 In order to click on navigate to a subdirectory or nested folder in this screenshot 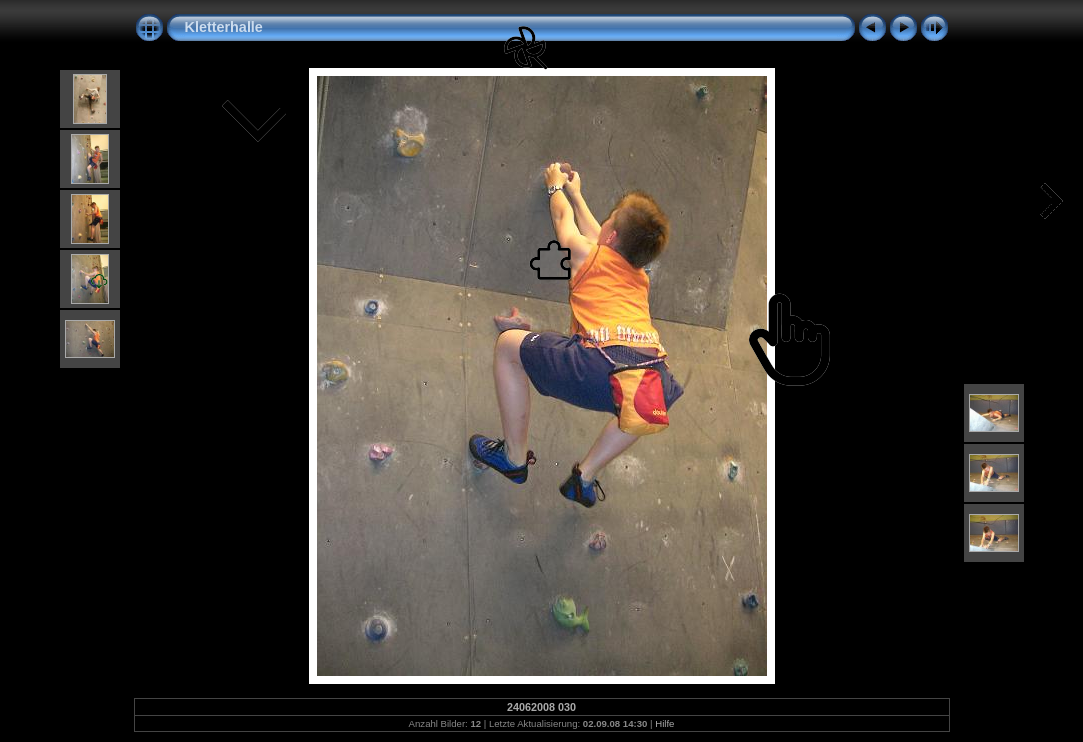, I will do `click(1042, 192)`.